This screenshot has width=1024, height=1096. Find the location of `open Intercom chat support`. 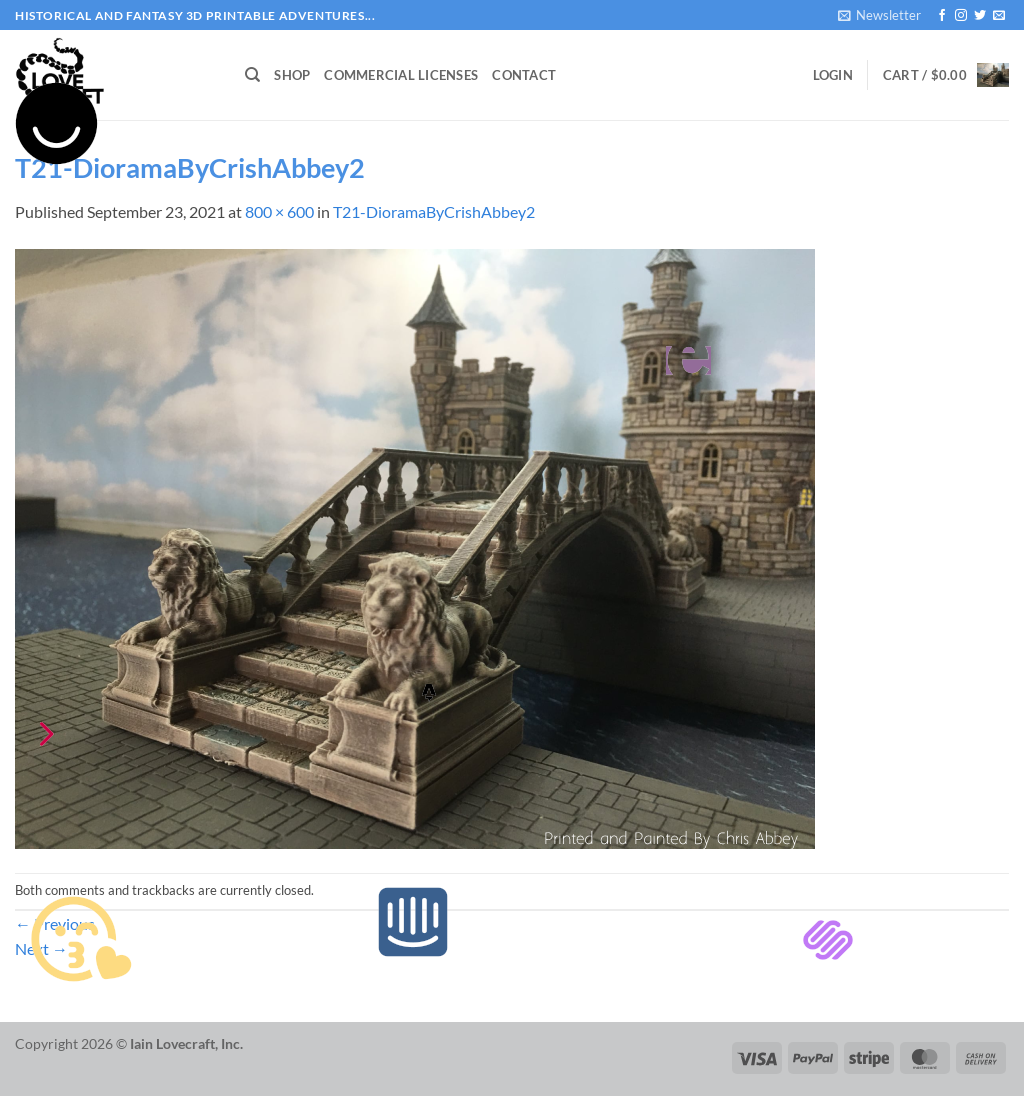

open Intercom chat support is located at coordinates (413, 922).